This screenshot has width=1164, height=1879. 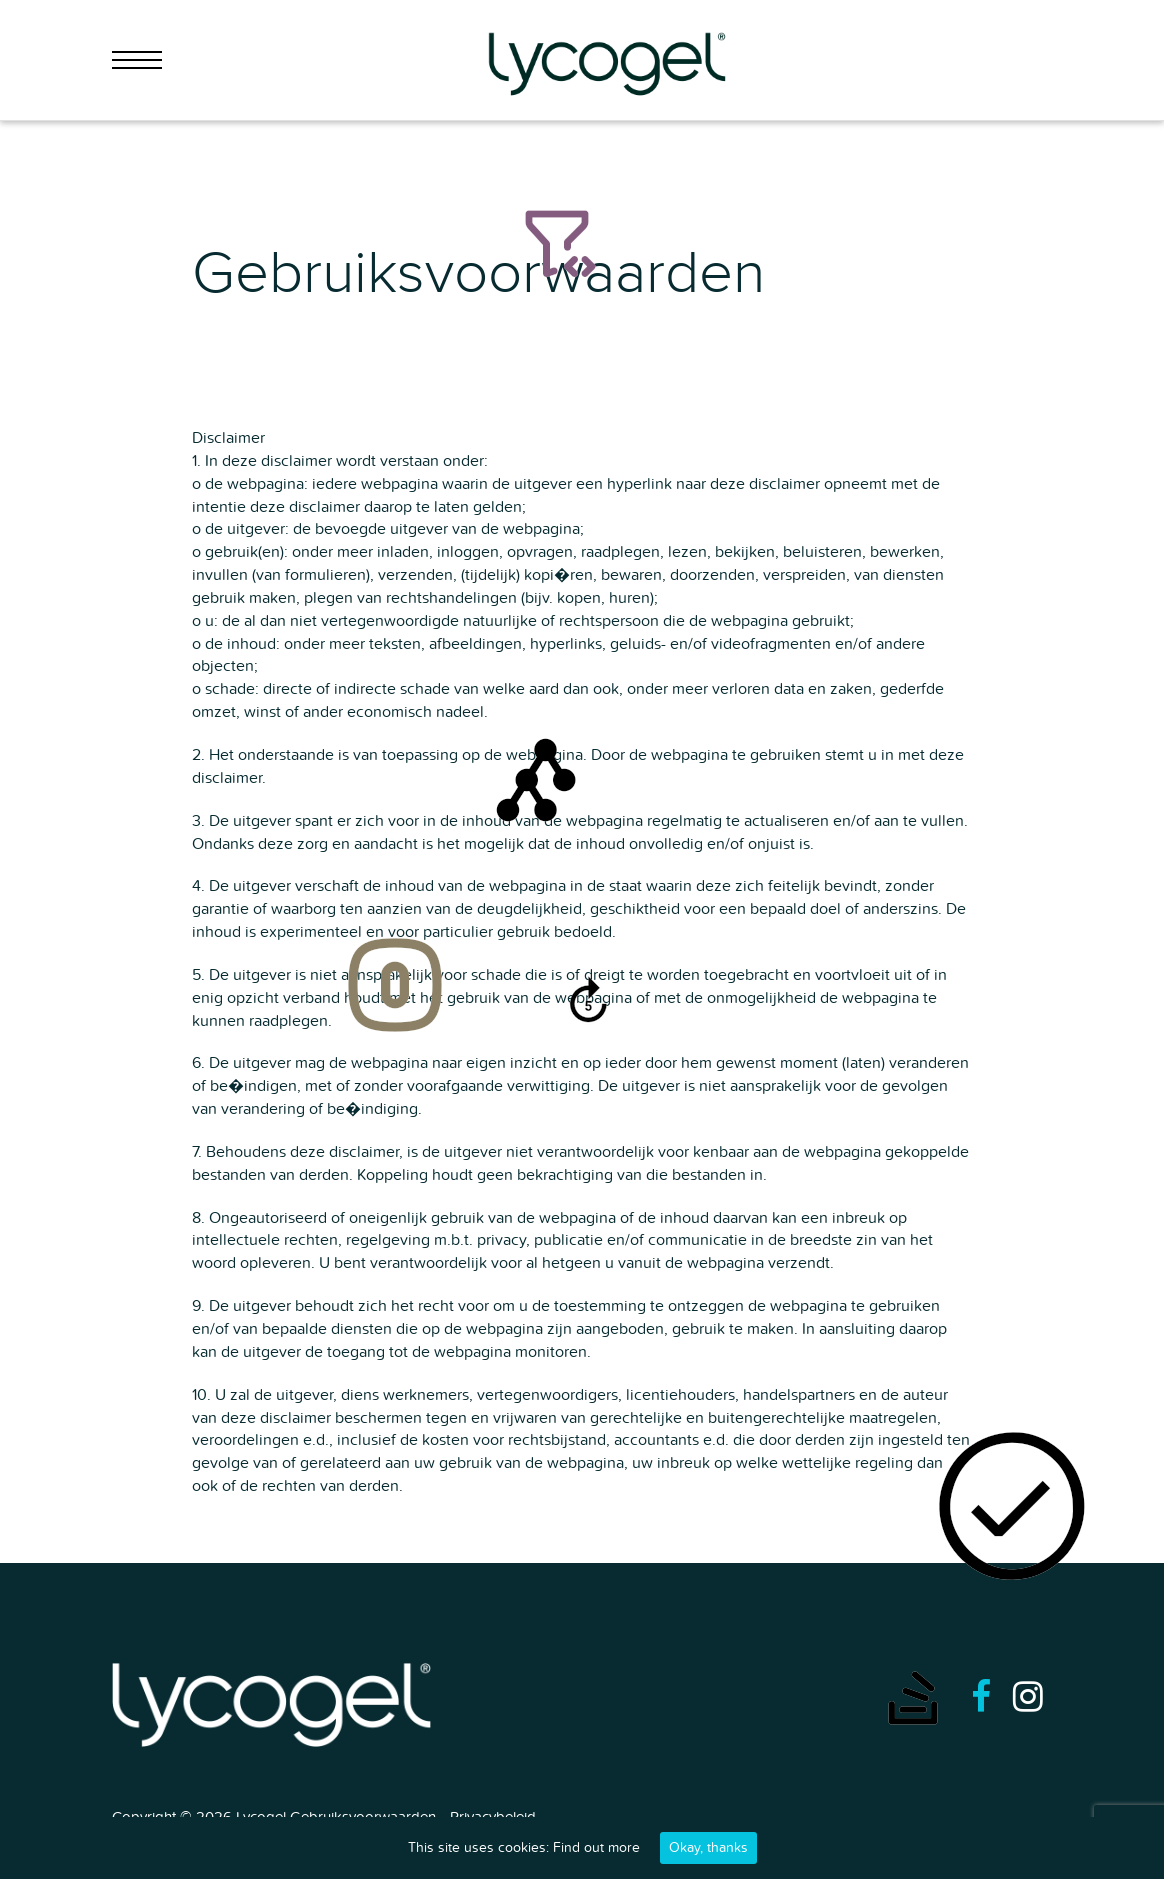 I want to click on skip forward 5 seconds in media playback, so click(x=588, y=1001).